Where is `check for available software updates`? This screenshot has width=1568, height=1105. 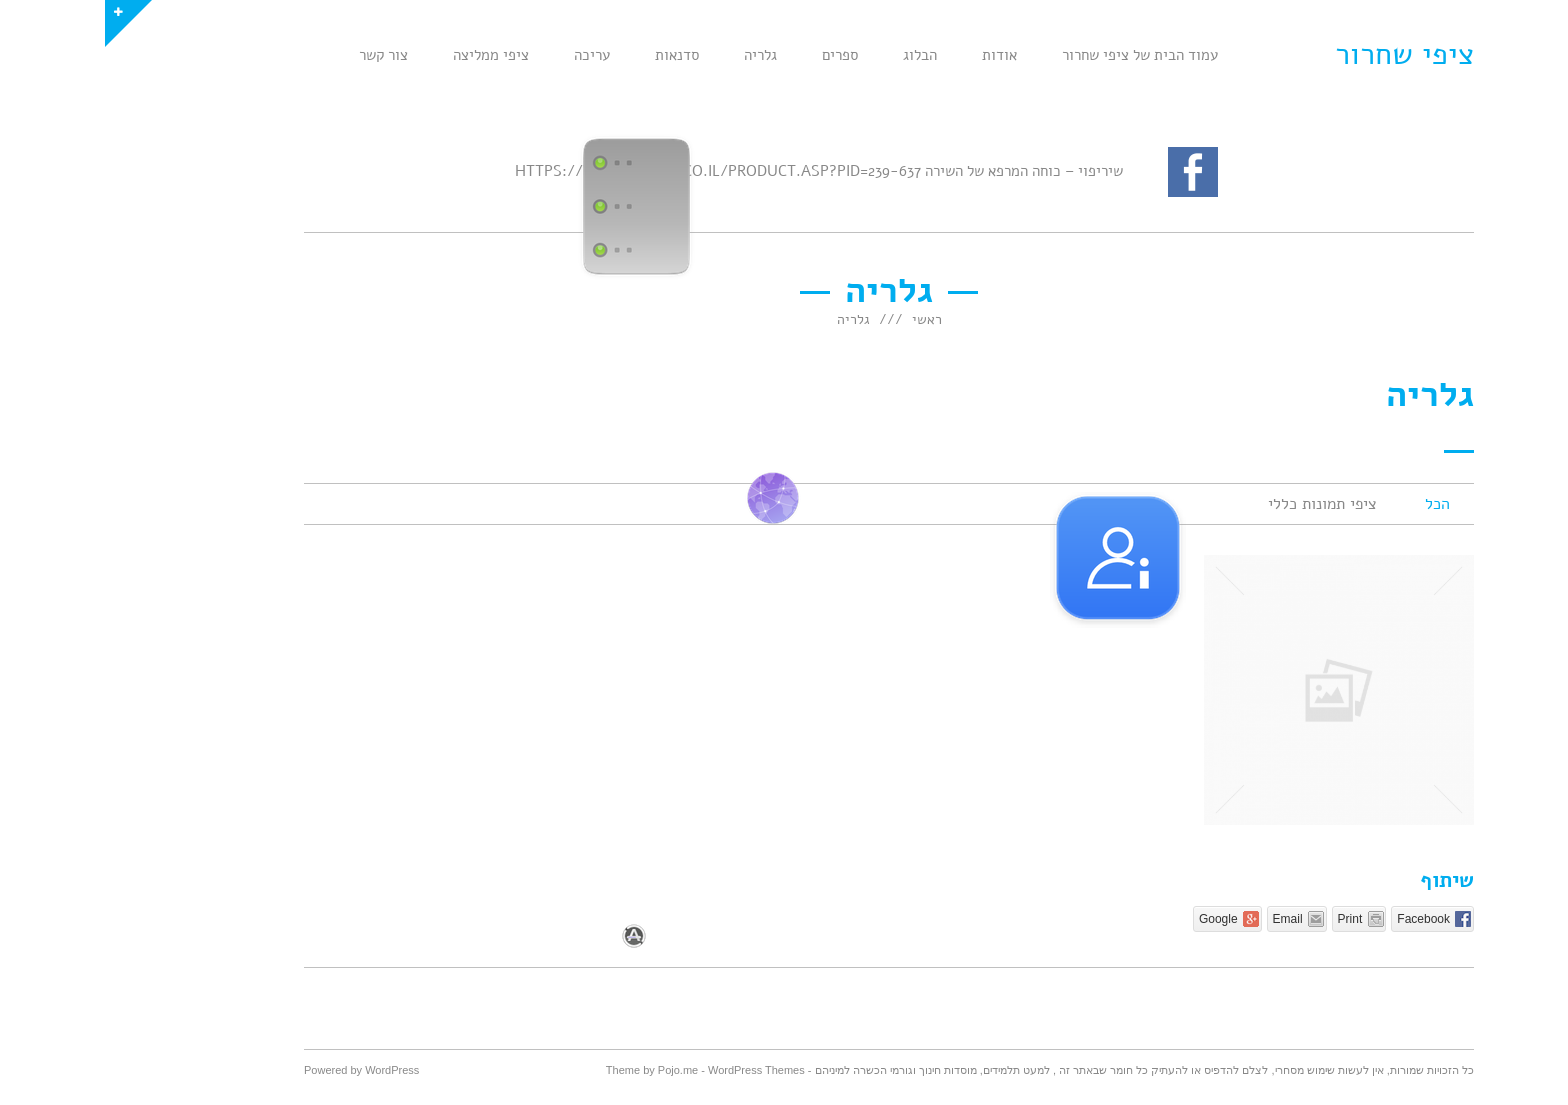
check for available software updates is located at coordinates (634, 936).